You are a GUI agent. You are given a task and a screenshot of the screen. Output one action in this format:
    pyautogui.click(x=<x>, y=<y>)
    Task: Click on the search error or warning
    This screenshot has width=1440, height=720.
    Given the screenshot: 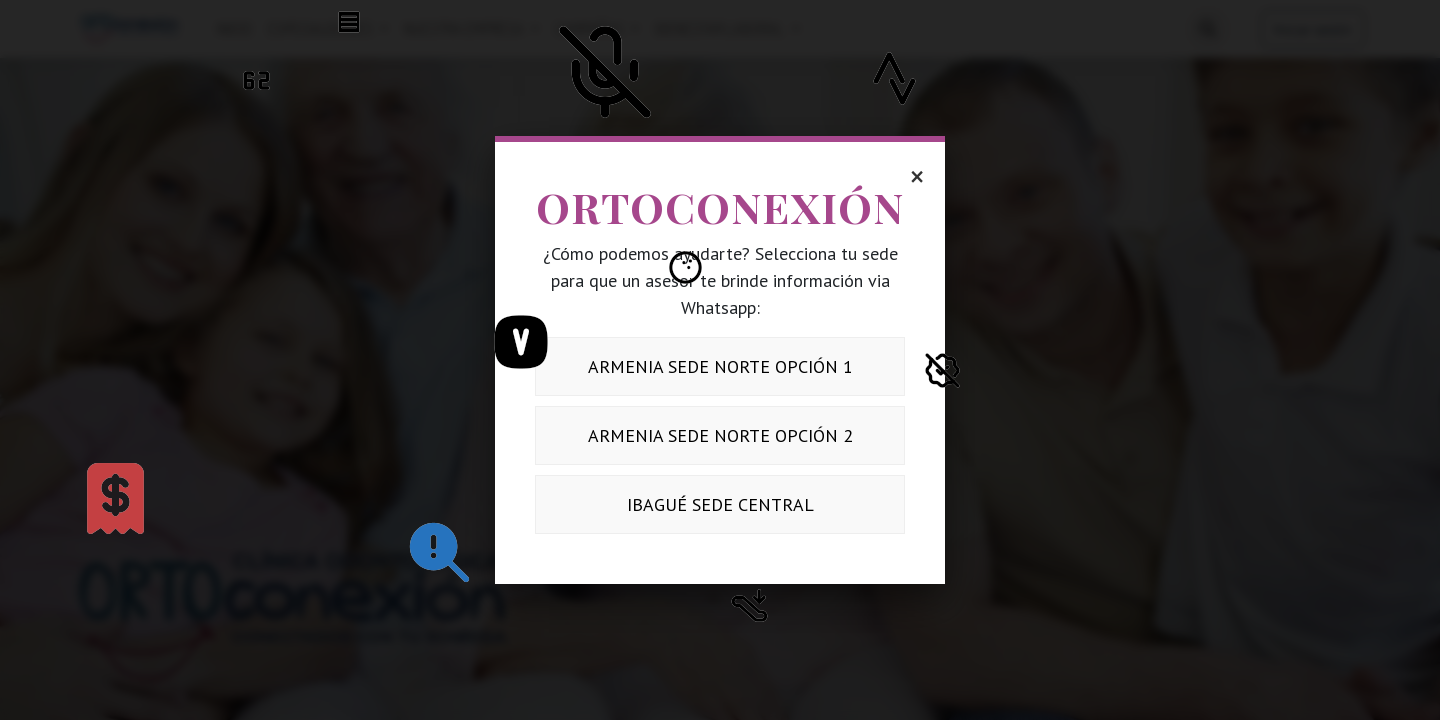 What is the action you would take?
    pyautogui.click(x=439, y=552)
    